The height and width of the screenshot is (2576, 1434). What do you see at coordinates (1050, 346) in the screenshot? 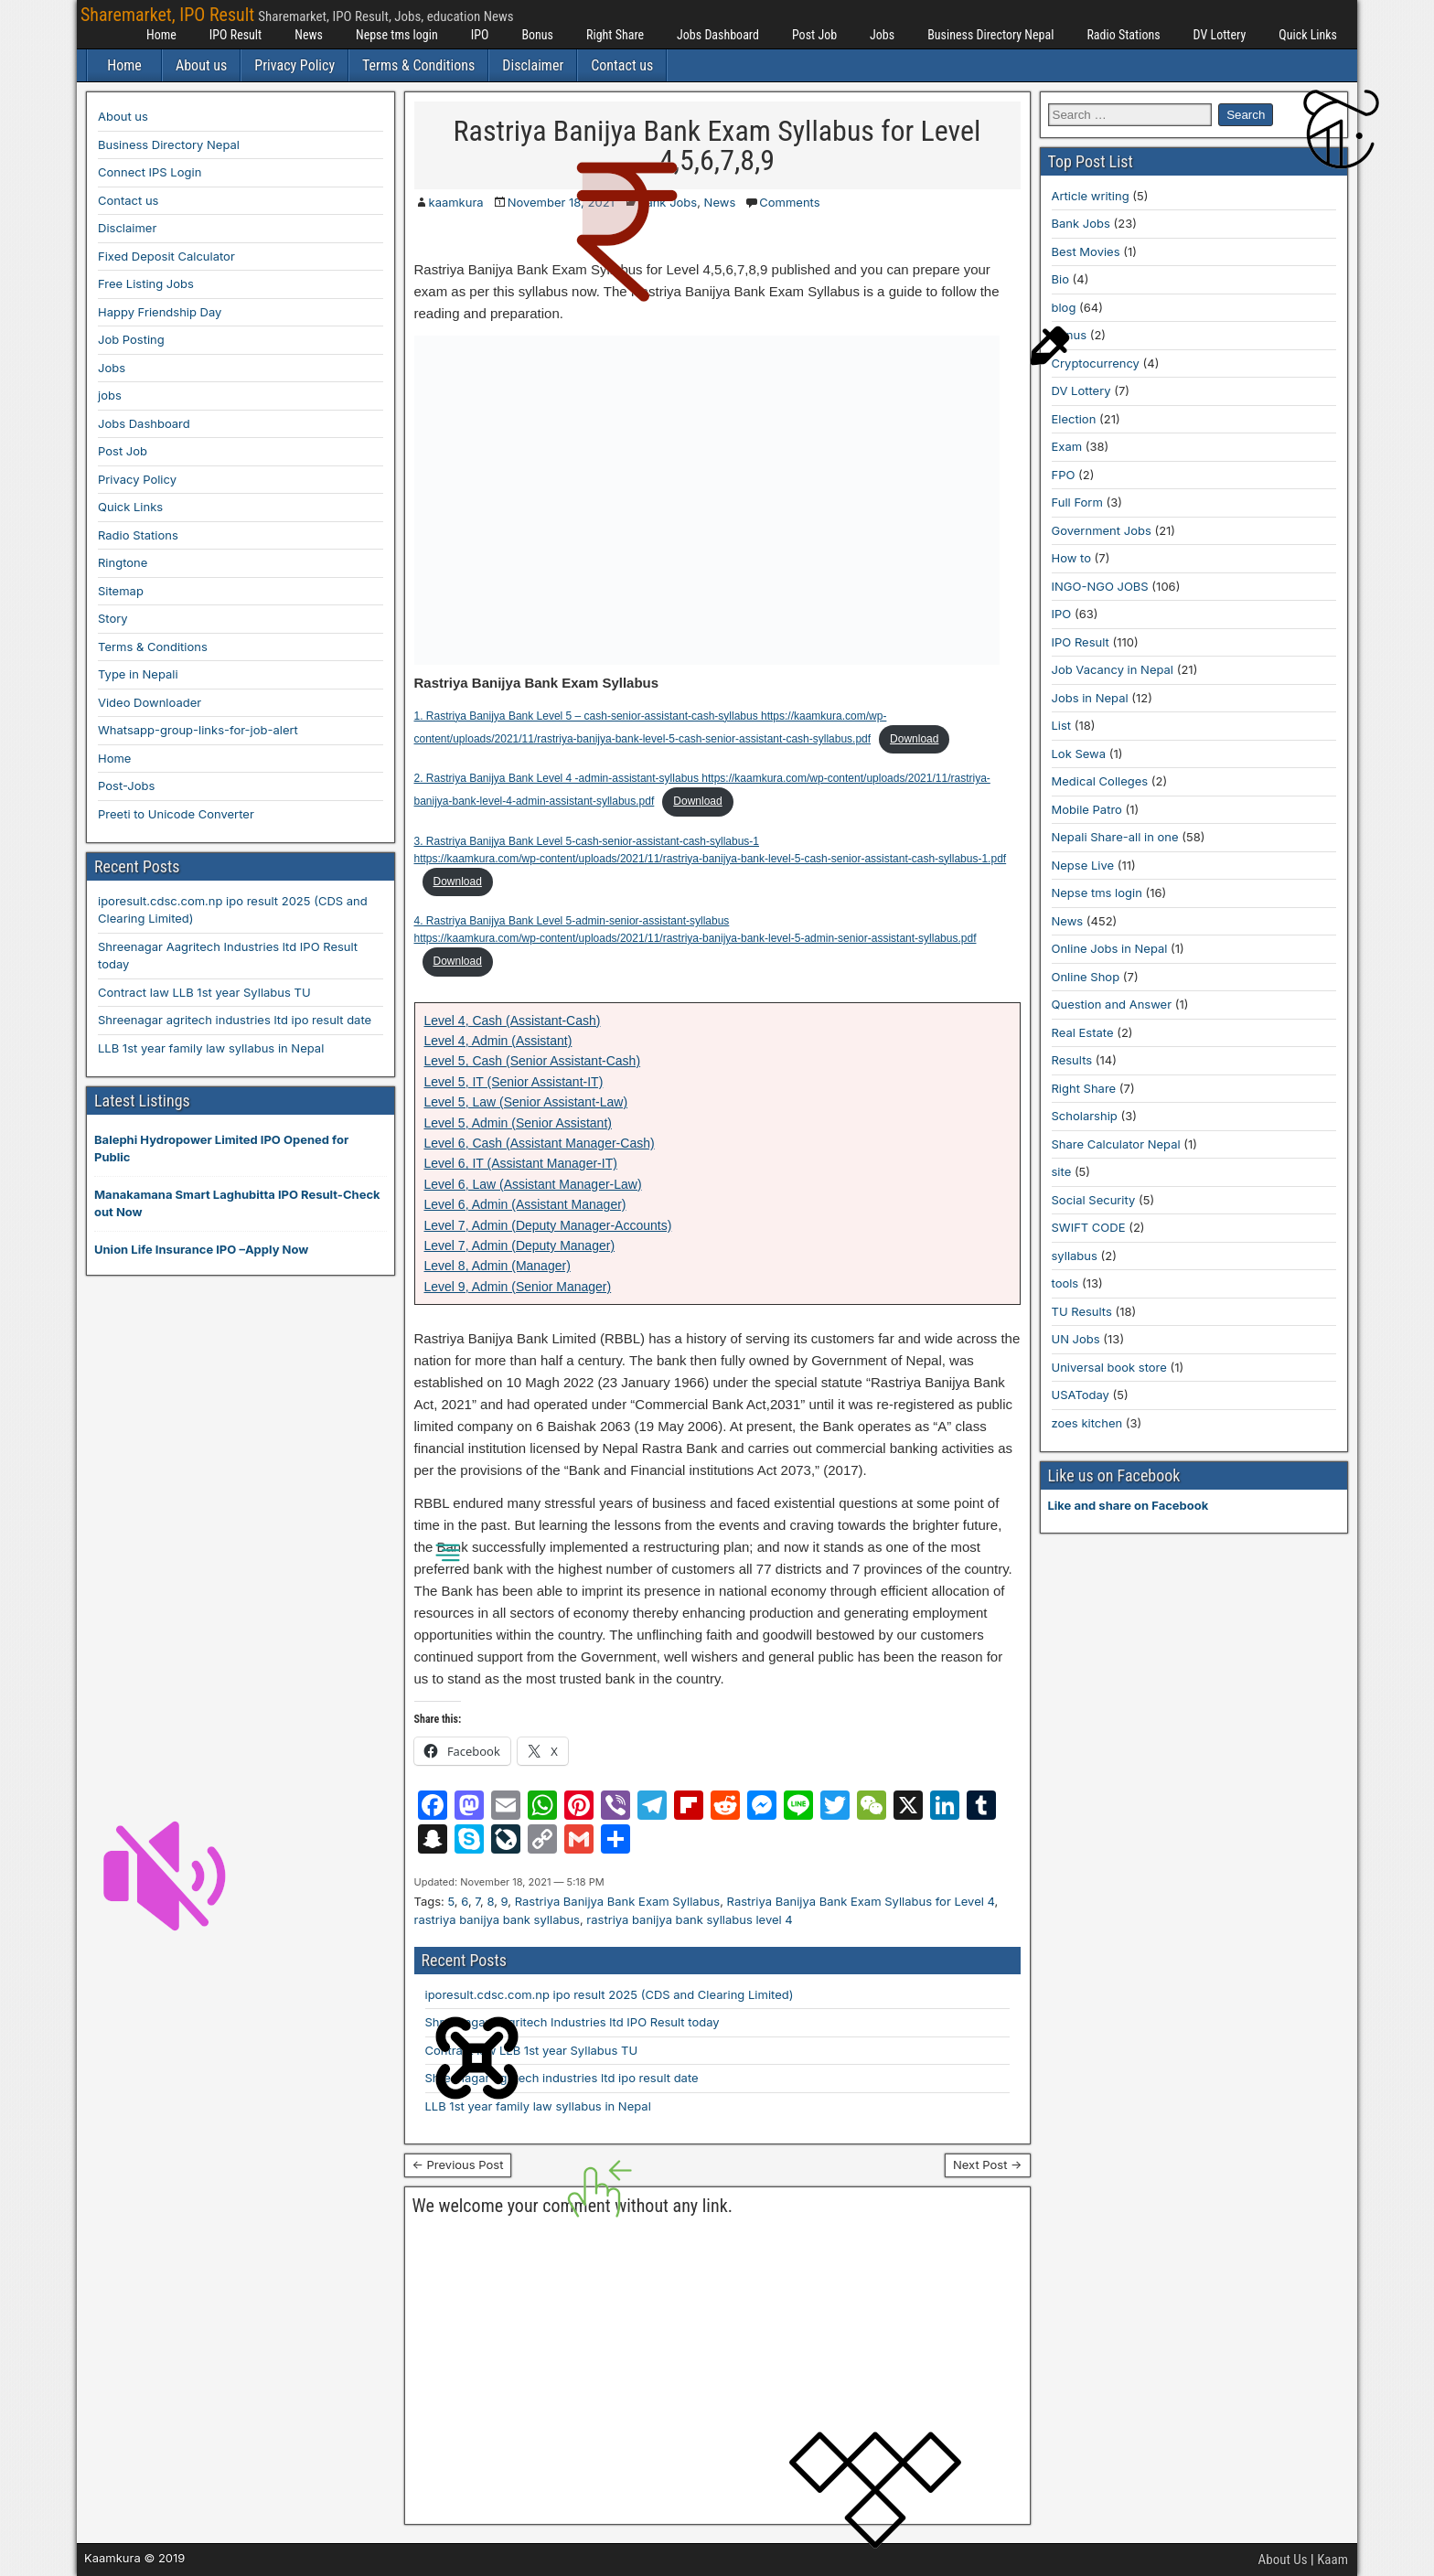
I see `select a color from the canvas` at bounding box center [1050, 346].